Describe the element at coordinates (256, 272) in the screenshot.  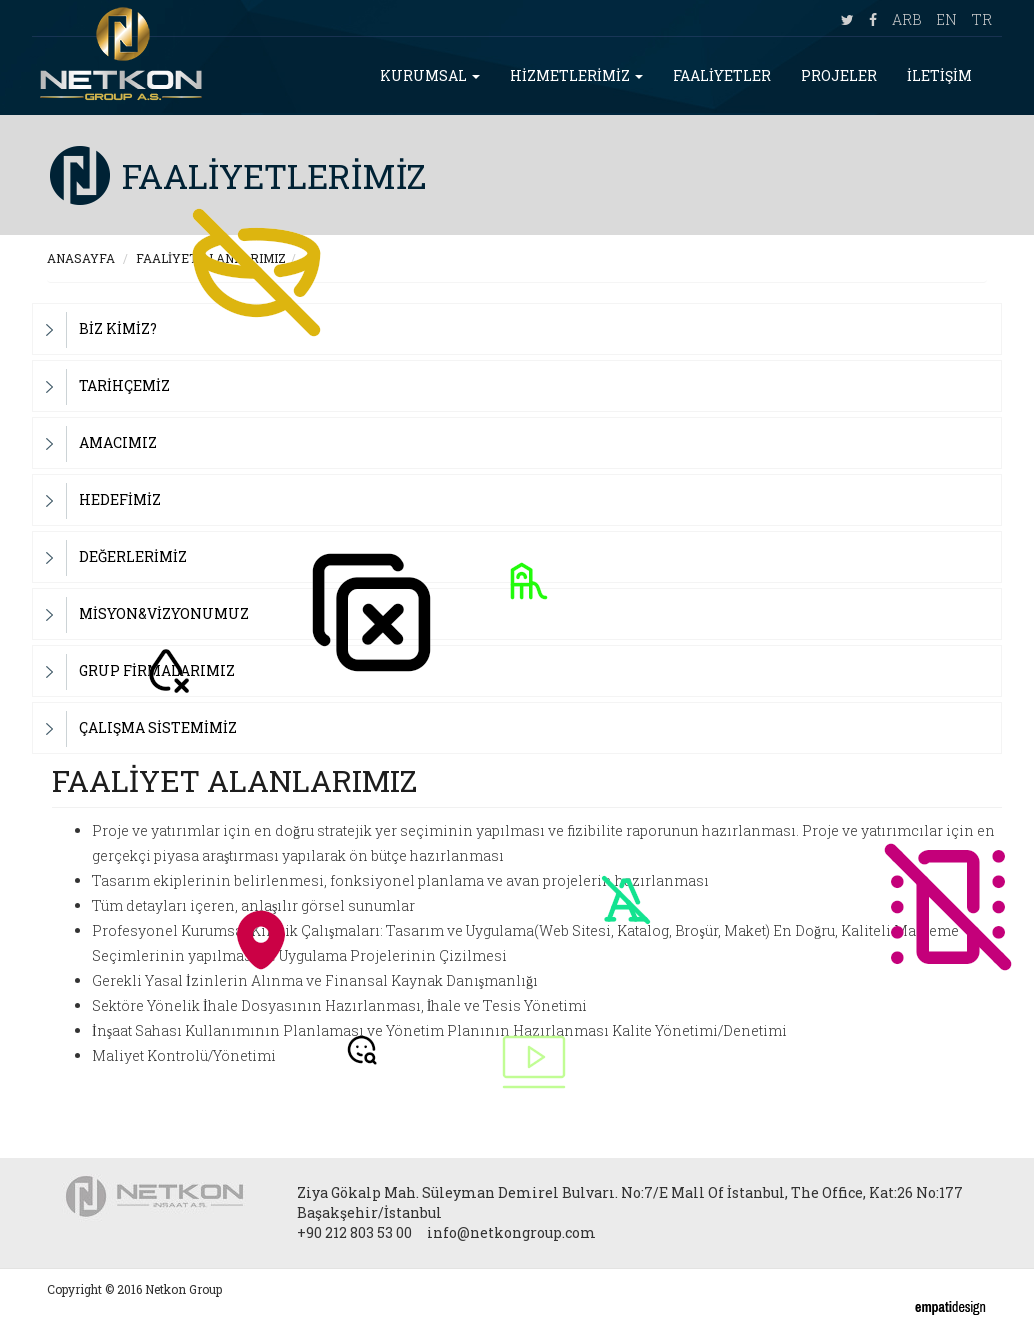
I see `3D rendering or hemisphere view disabled` at that location.